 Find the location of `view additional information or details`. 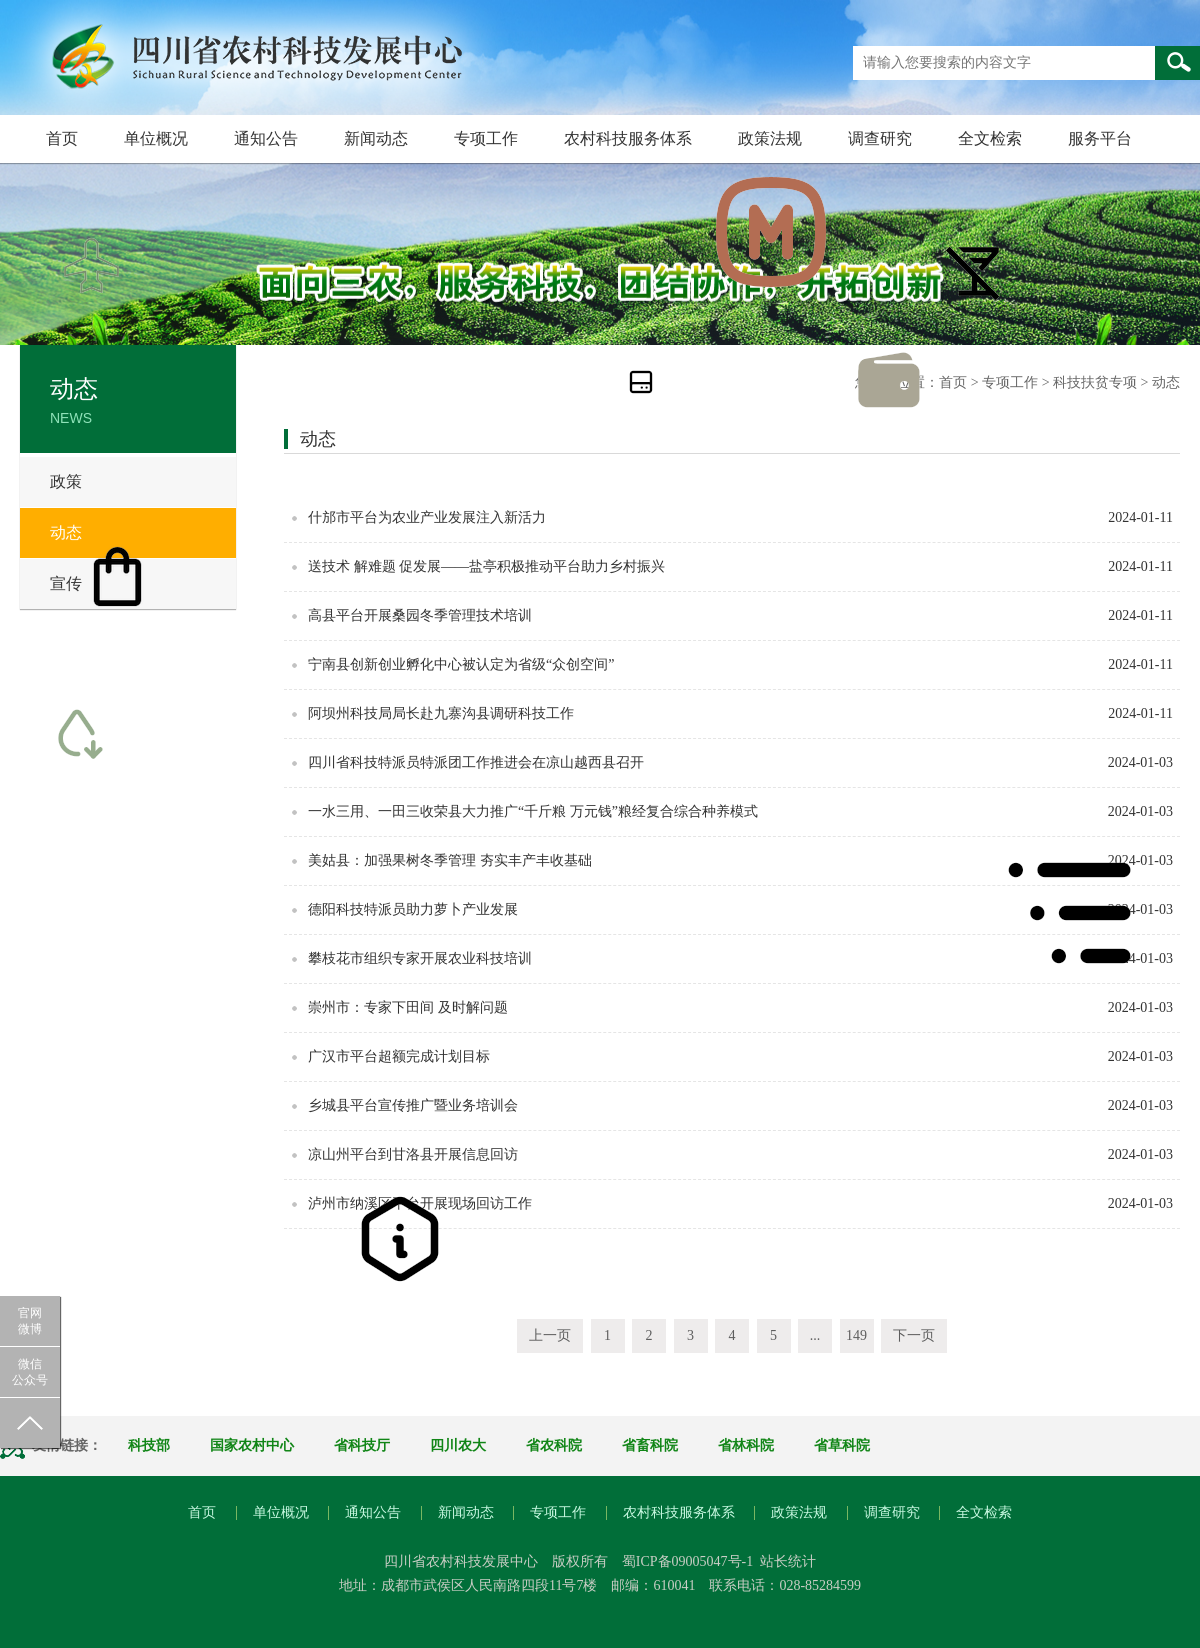

view additional information or details is located at coordinates (400, 1239).